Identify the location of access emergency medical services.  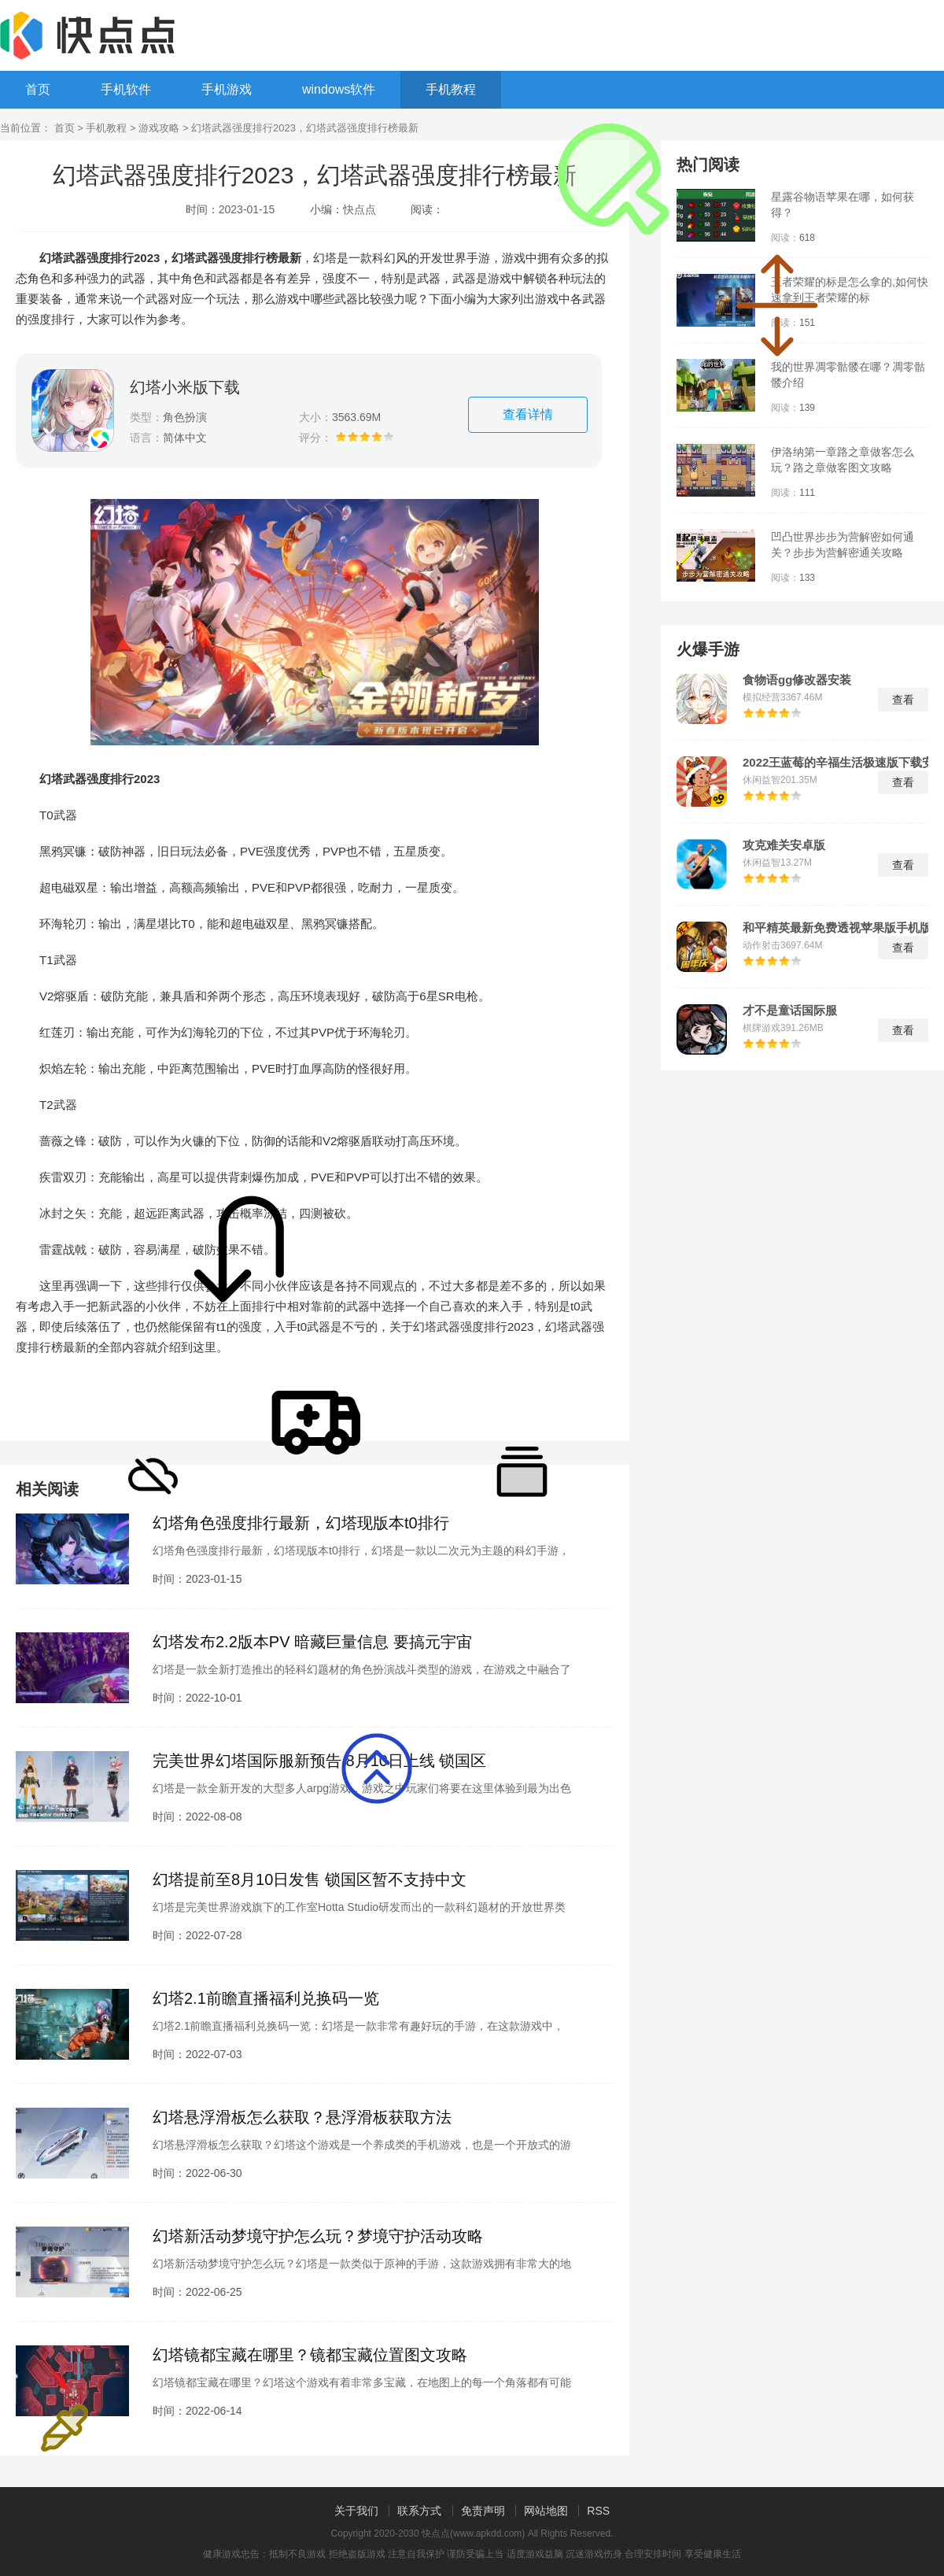
(314, 1418).